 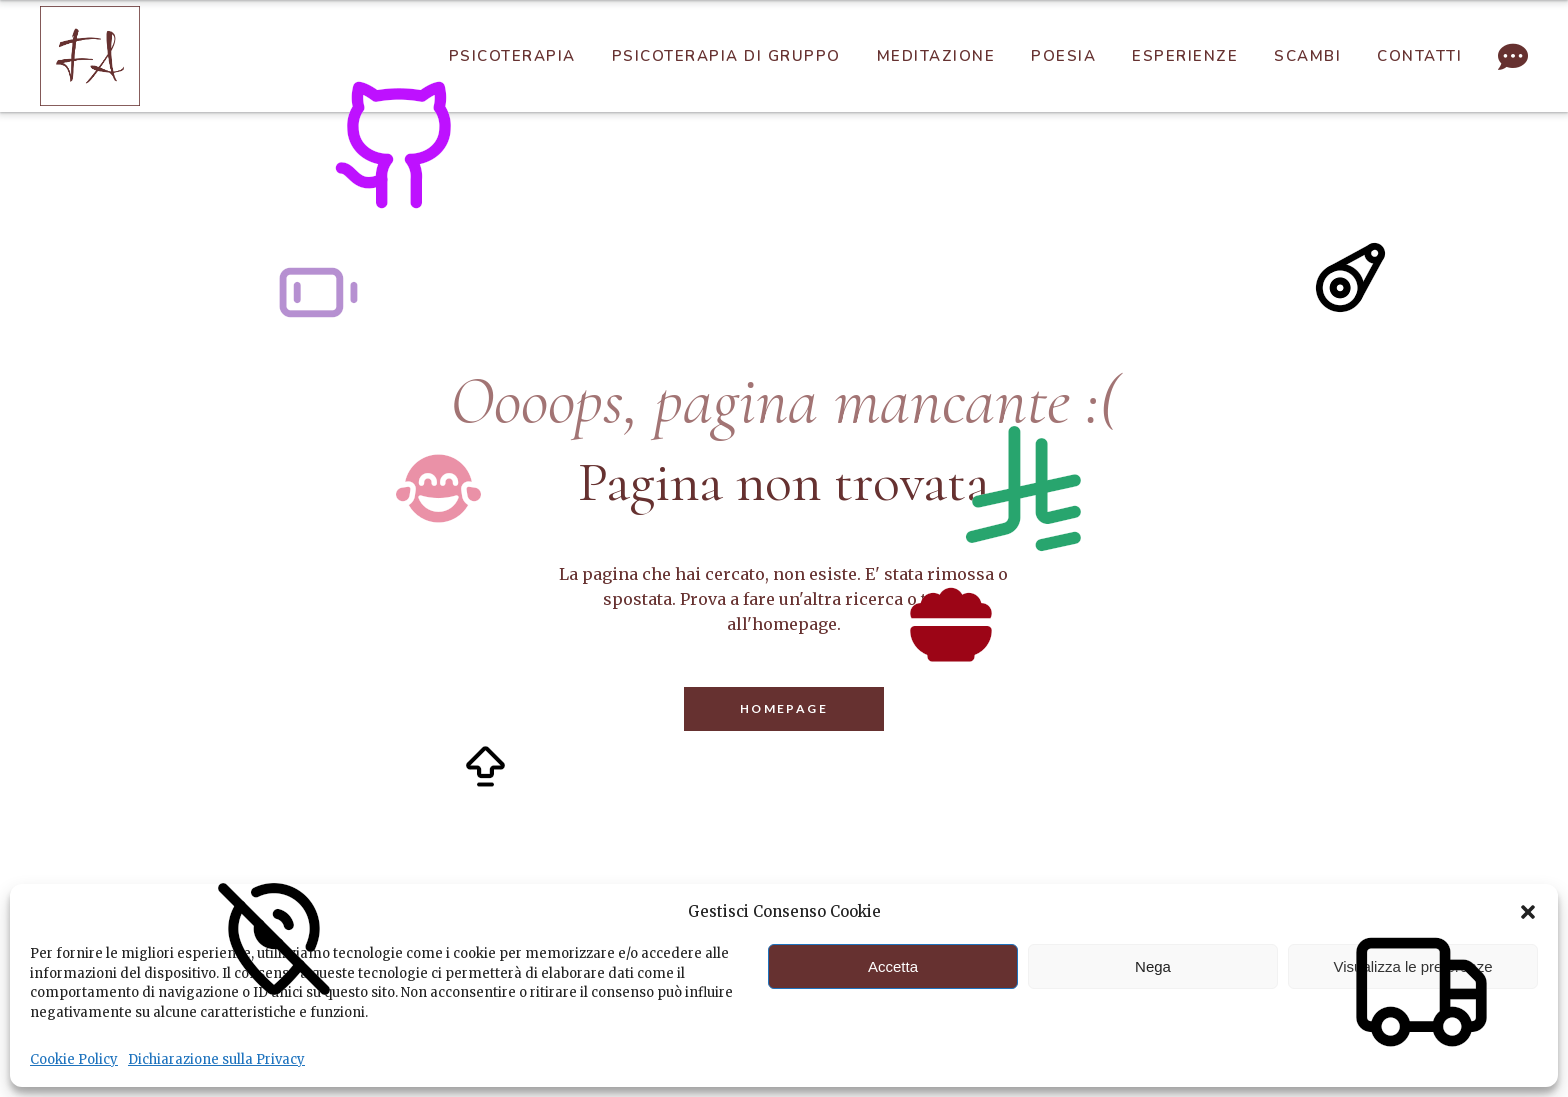 I want to click on upload file to cloud or server, so click(x=485, y=767).